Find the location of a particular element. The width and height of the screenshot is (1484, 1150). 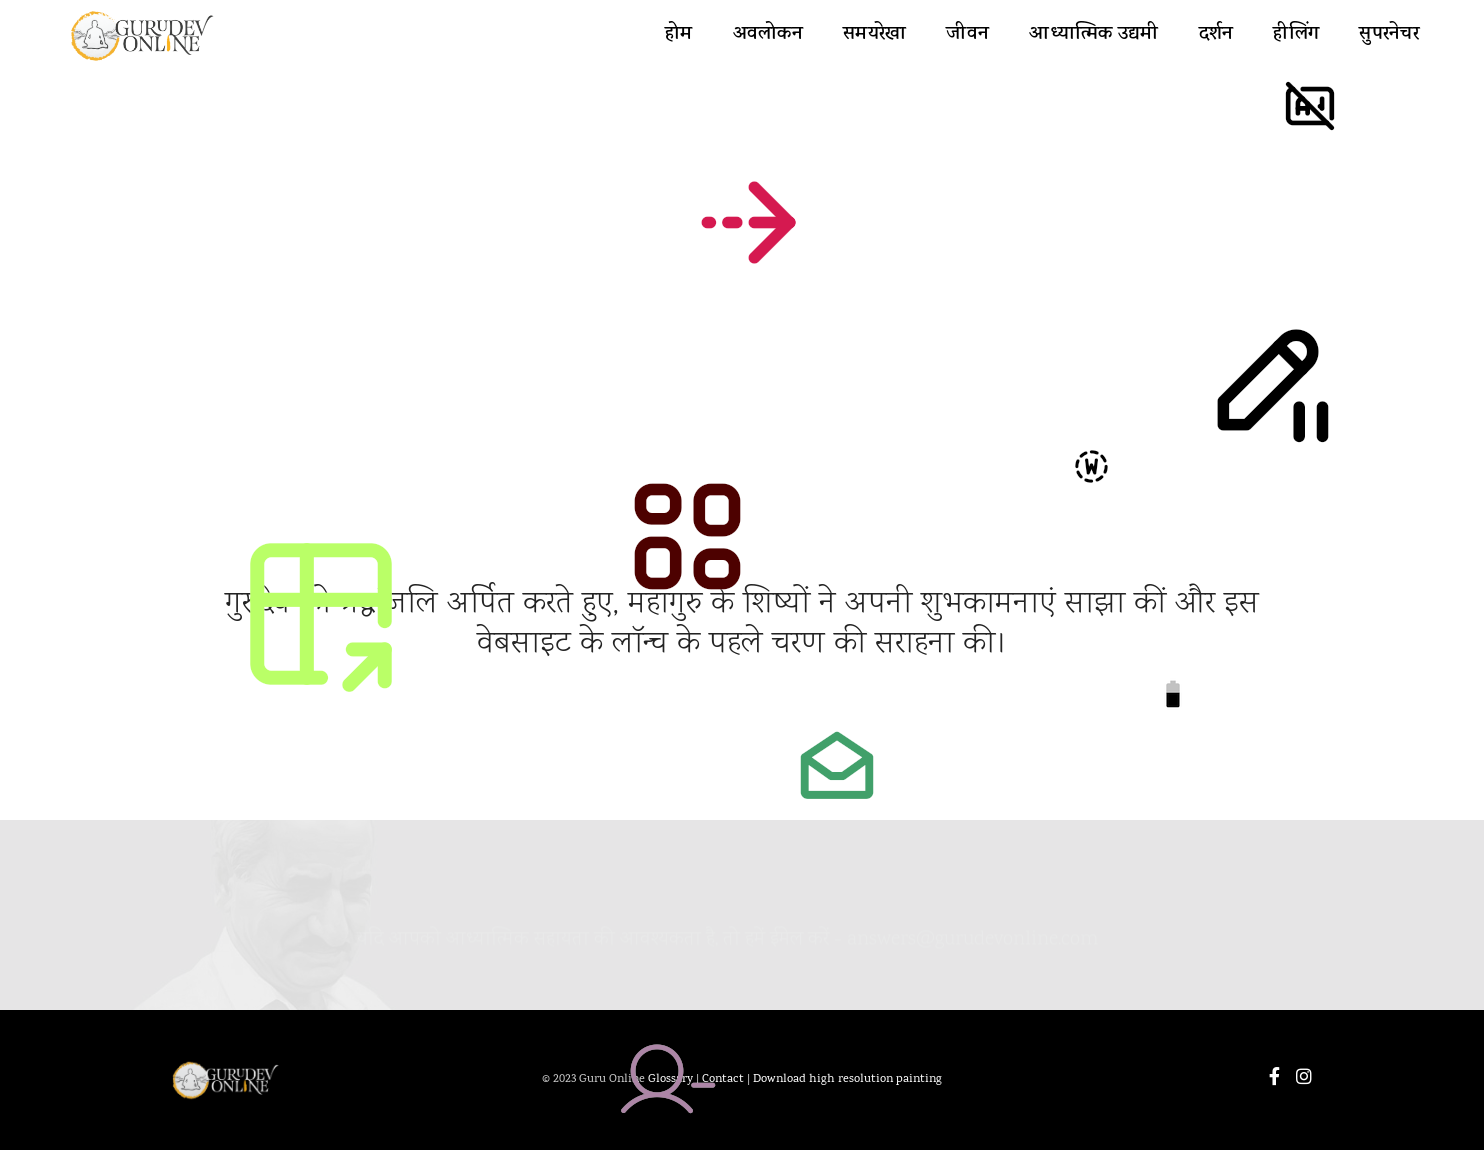

disable advertisements is located at coordinates (1310, 106).